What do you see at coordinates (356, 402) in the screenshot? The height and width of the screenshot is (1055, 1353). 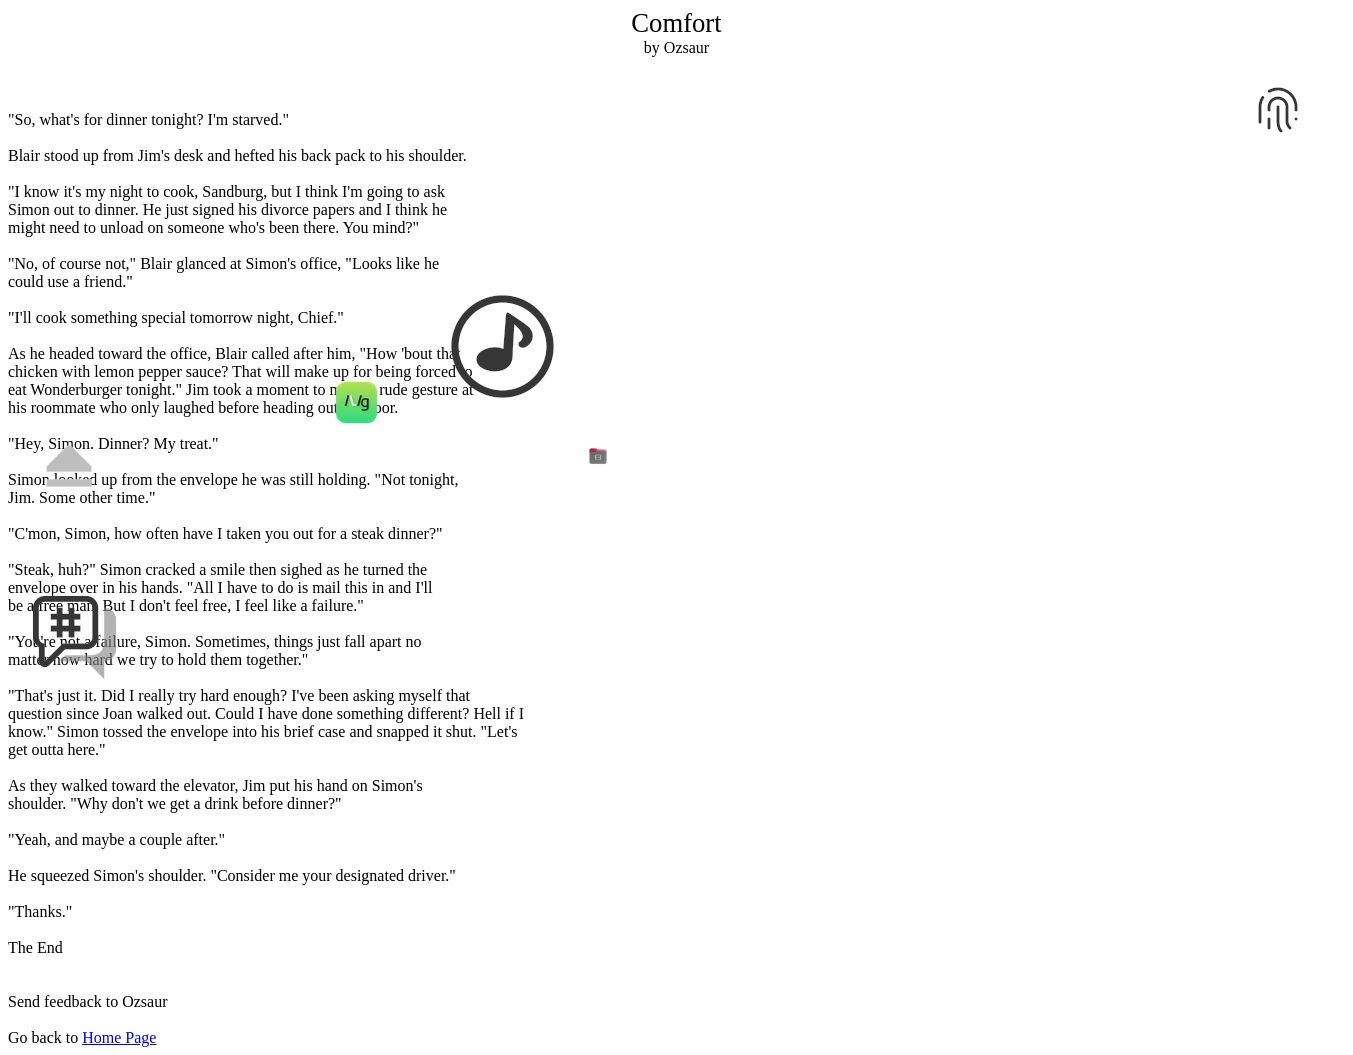 I see `open regex tester application` at bounding box center [356, 402].